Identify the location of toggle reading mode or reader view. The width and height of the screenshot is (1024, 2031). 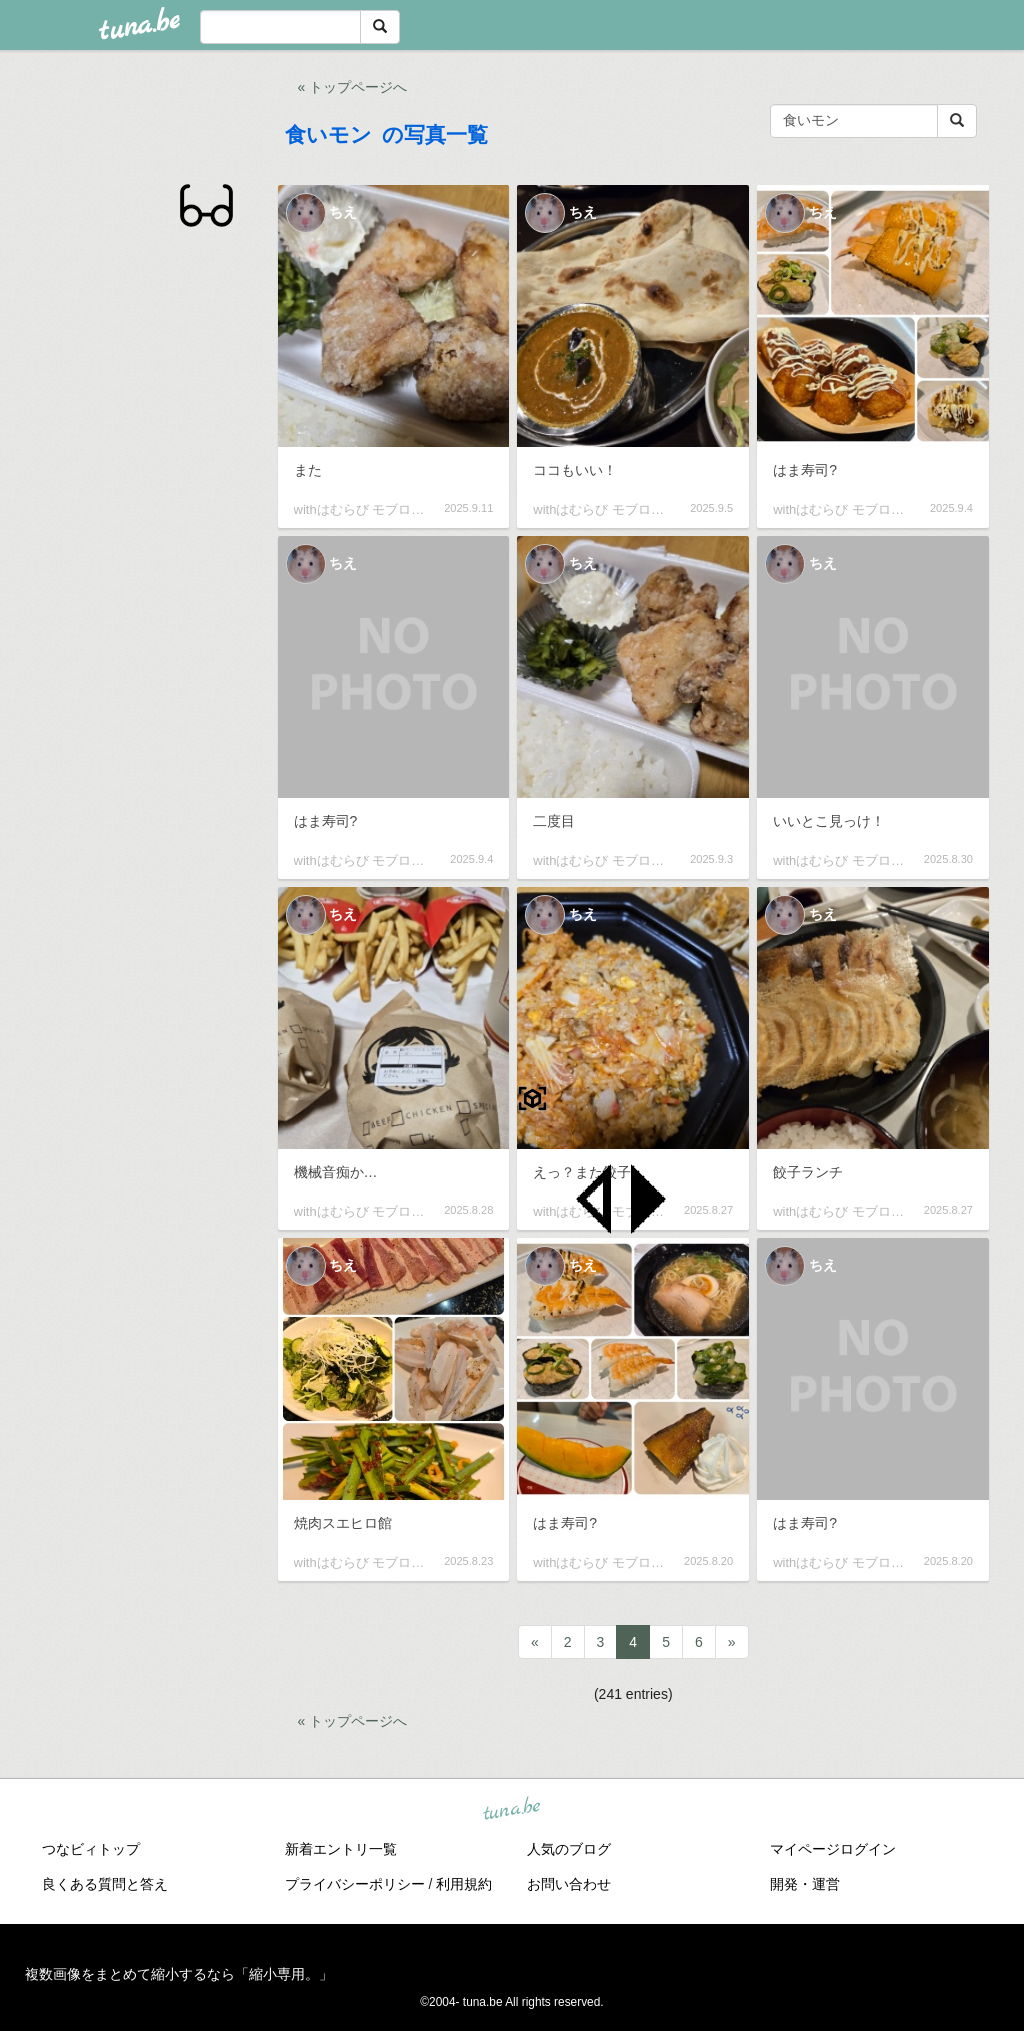
(206, 206).